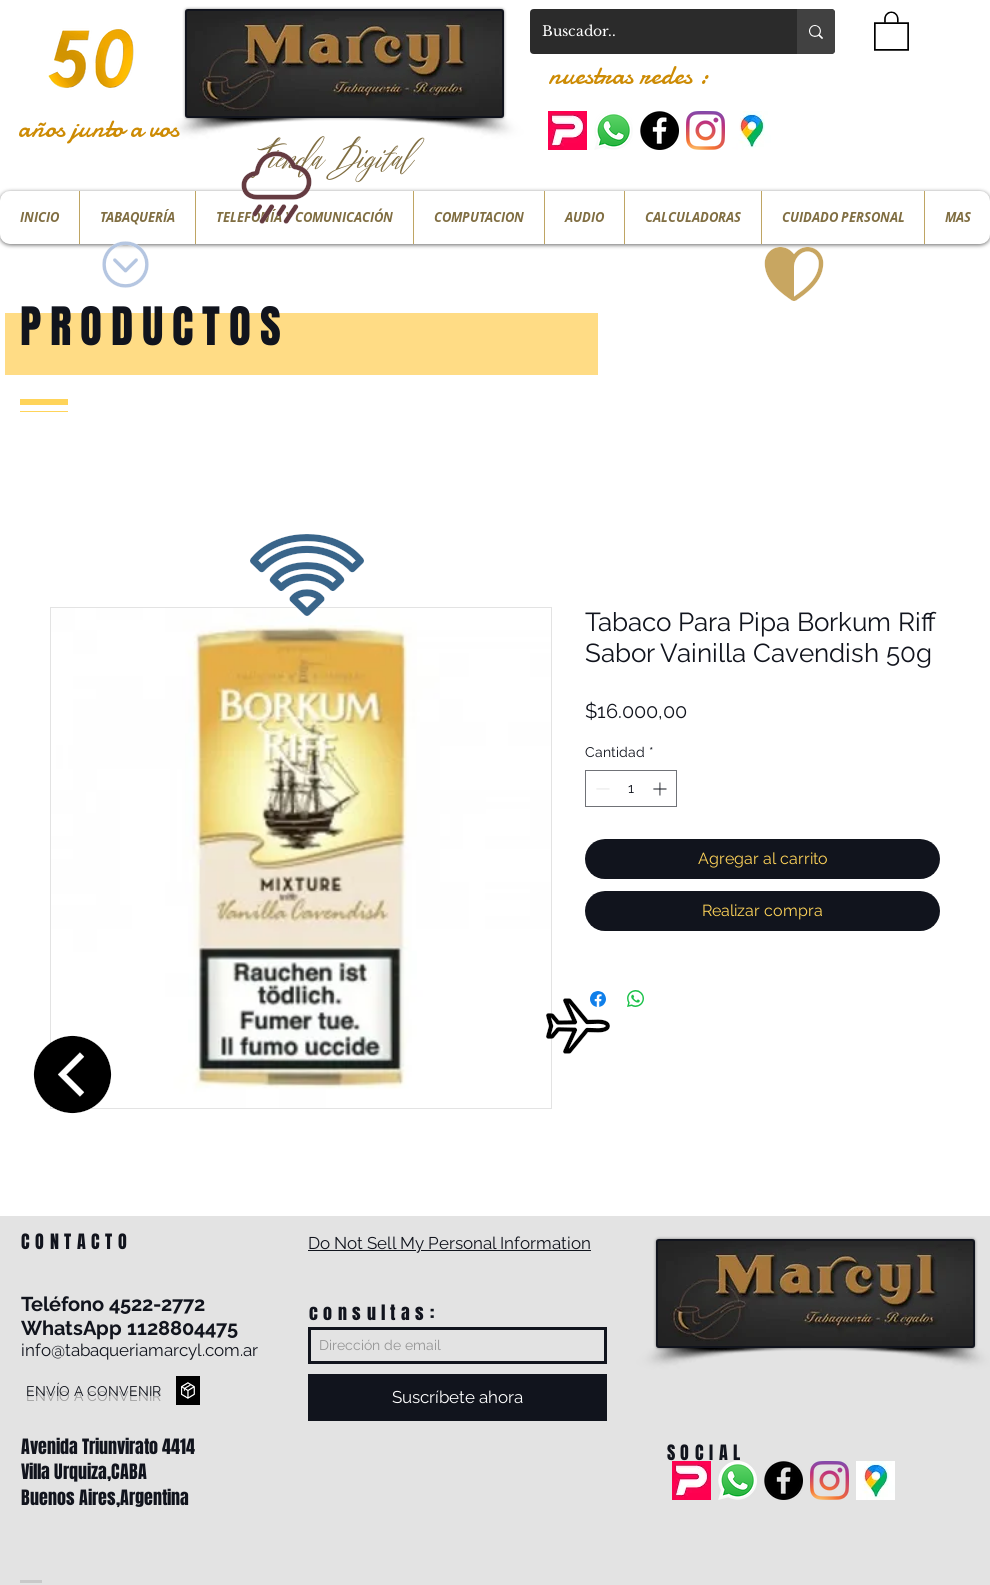 This screenshot has width=990, height=1585. I want to click on indicates wireless network connection status, so click(307, 575).